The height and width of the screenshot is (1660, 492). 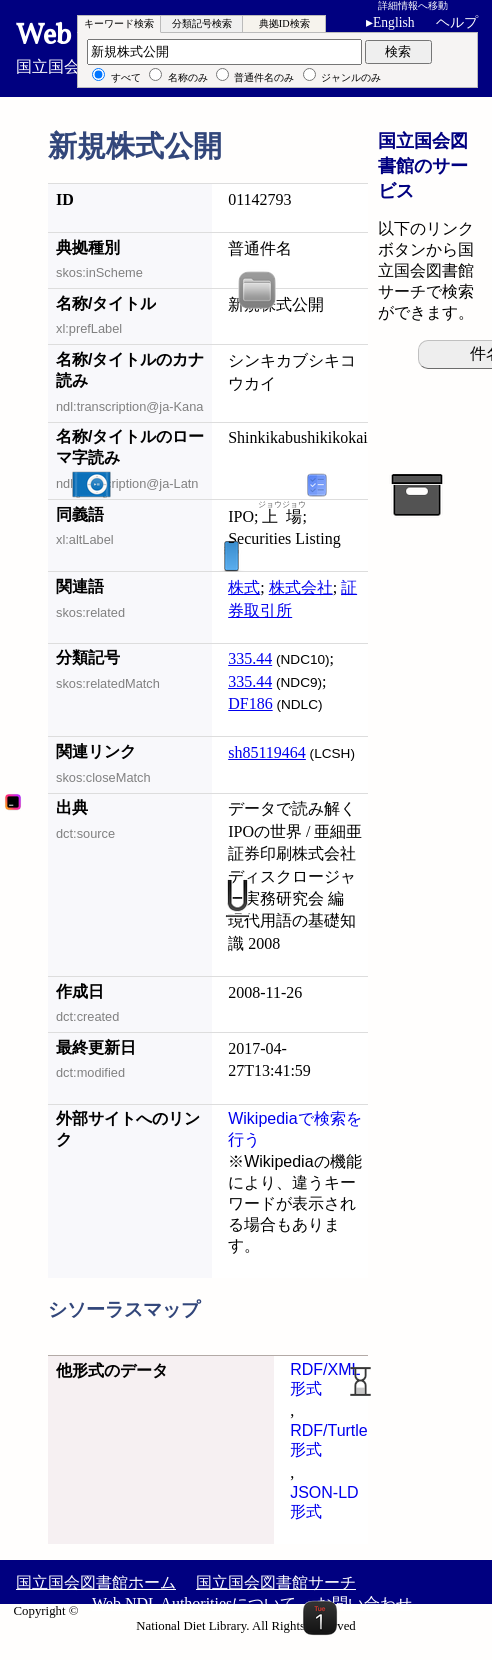 I want to click on open jetbrains toolbox to manage ides, so click(x=13, y=802).